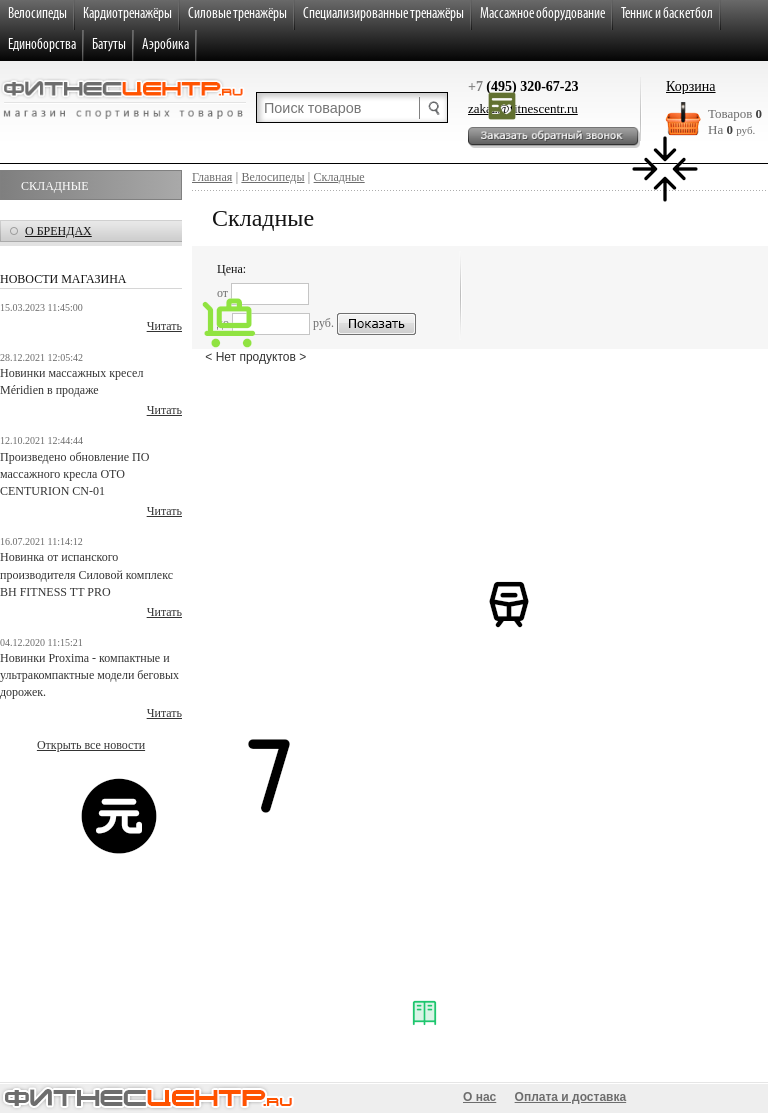 Image resolution: width=768 pixels, height=1113 pixels. I want to click on access luggage or baggage services, so click(228, 322).